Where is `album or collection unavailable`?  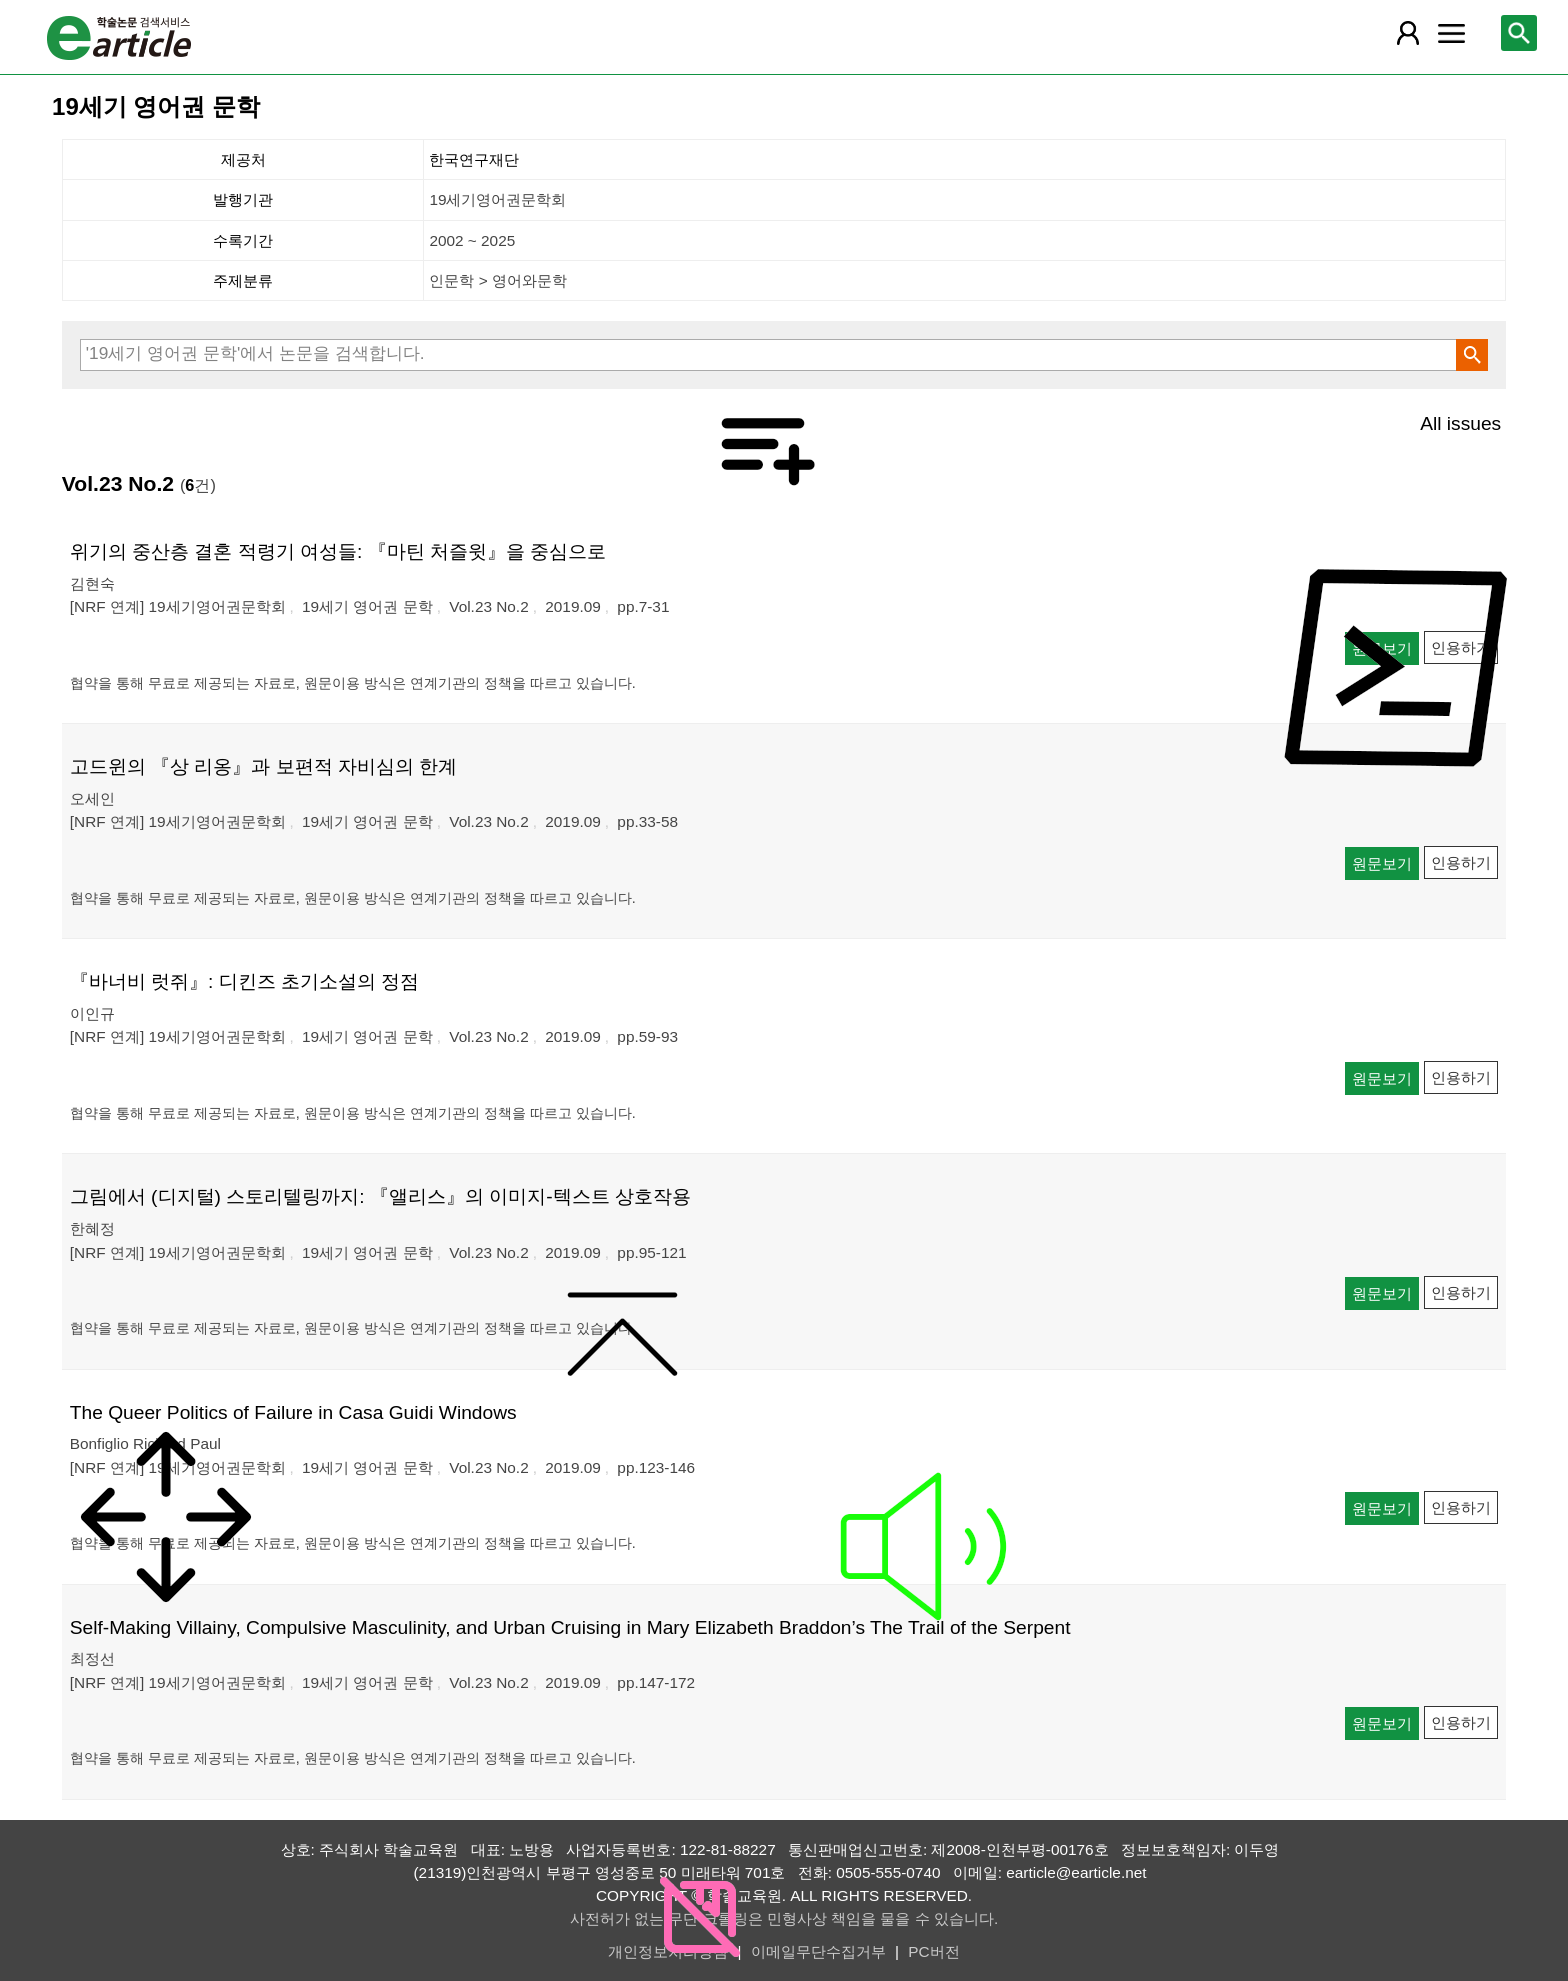
album or collection unavailable is located at coordinates (700, 1917).